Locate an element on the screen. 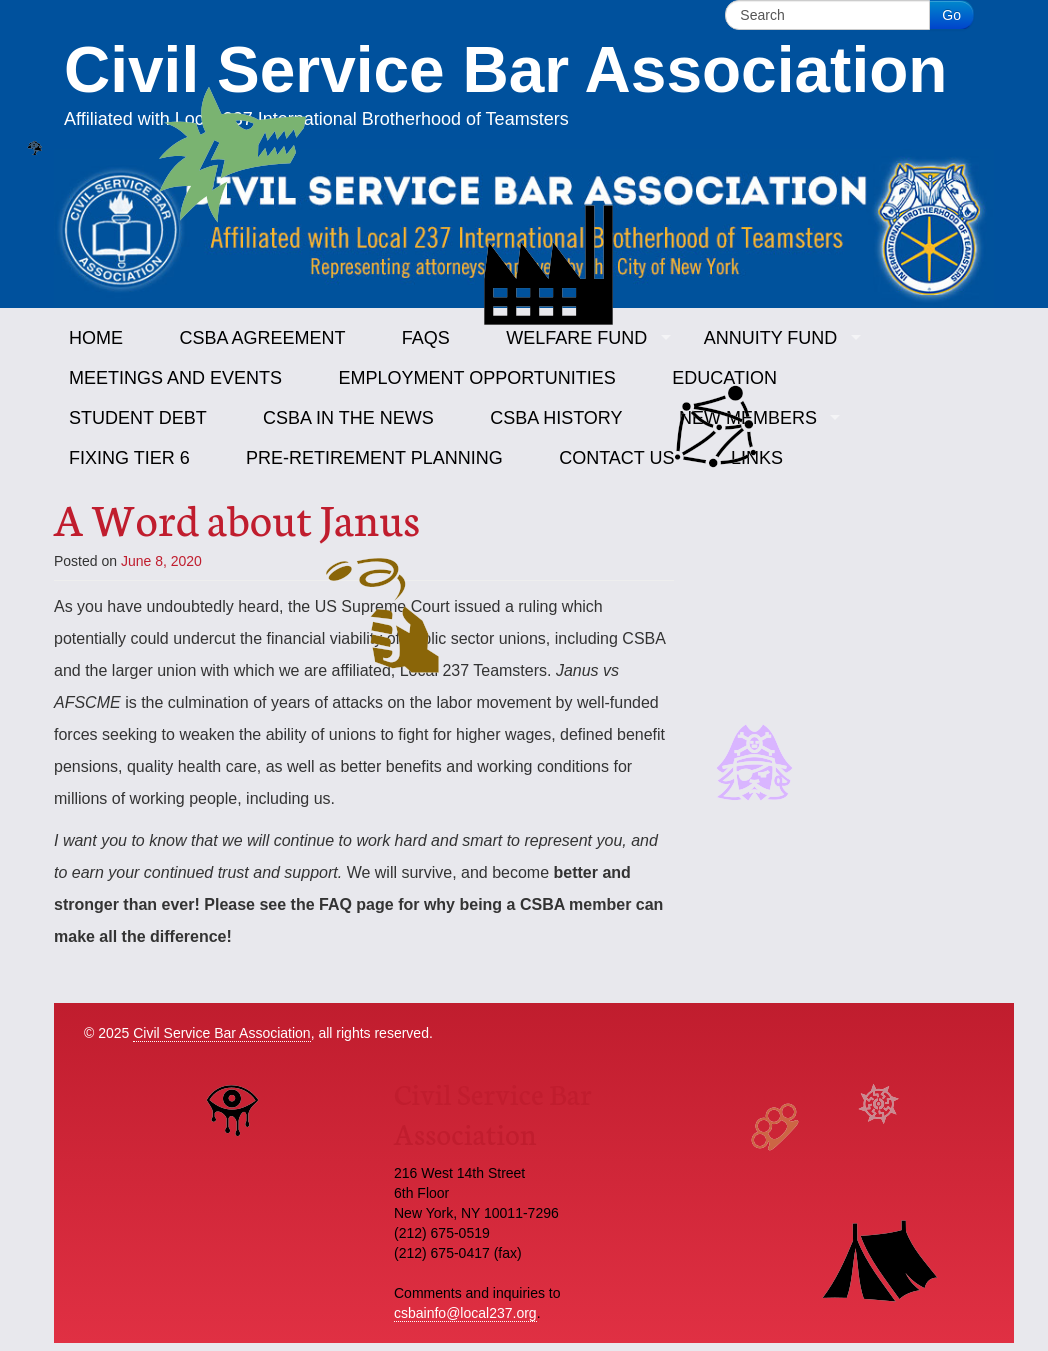 The width and height of the screenshot is (1048, 1351). access treehouse or hideout feature is located at coordinates (35, 148).